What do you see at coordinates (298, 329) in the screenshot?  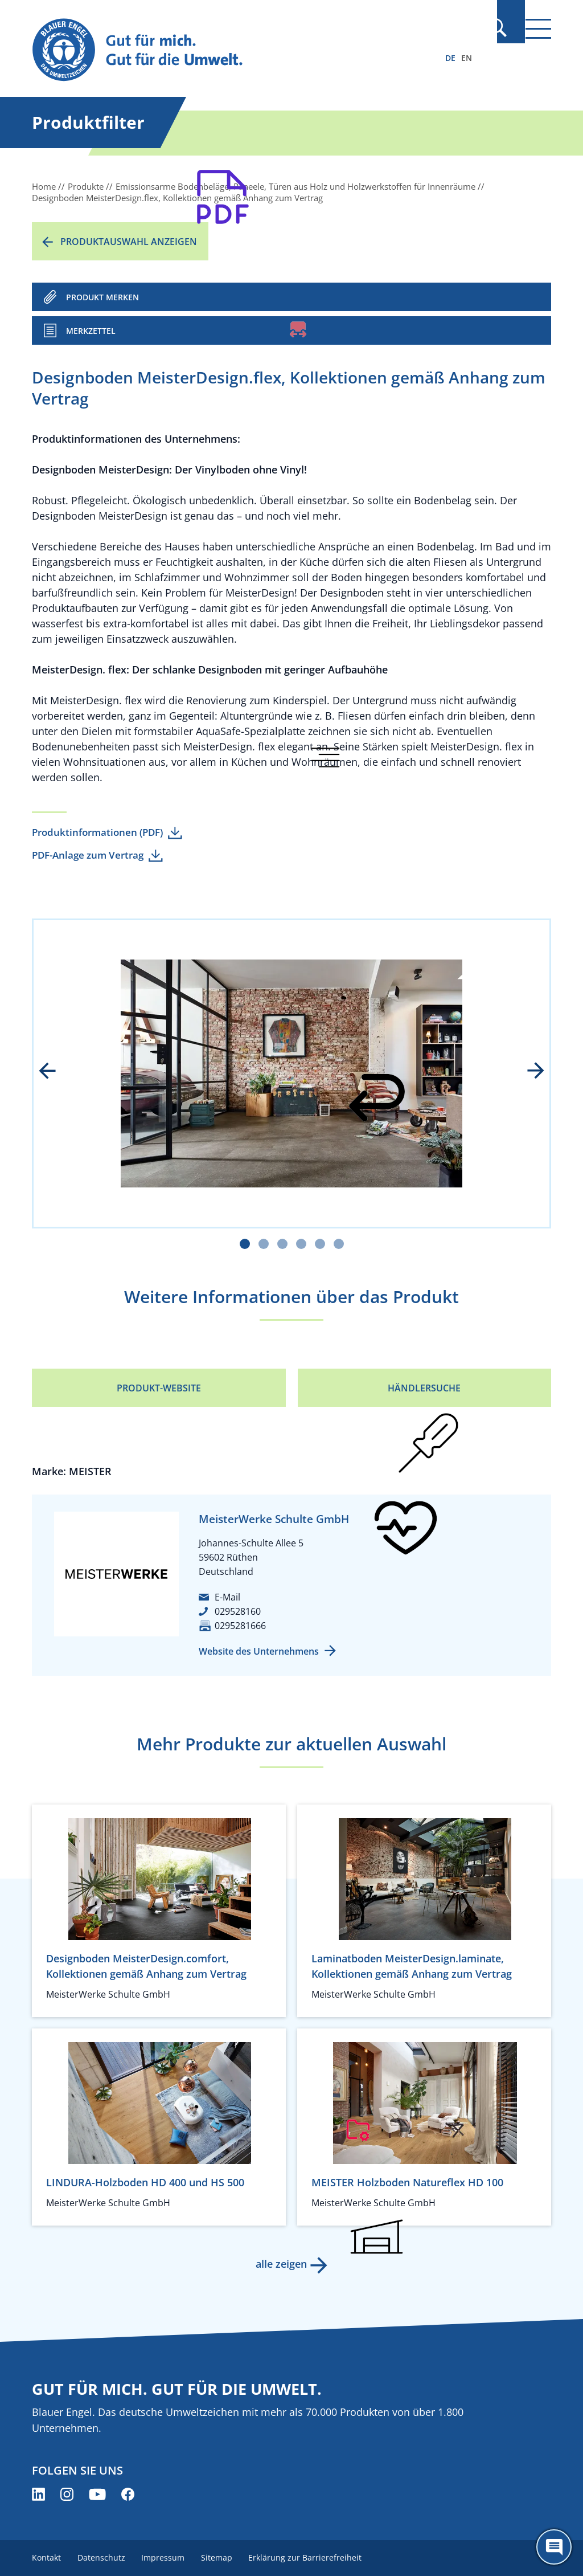 I see `auto-fit content to available width` at bounding box center [298, 329].